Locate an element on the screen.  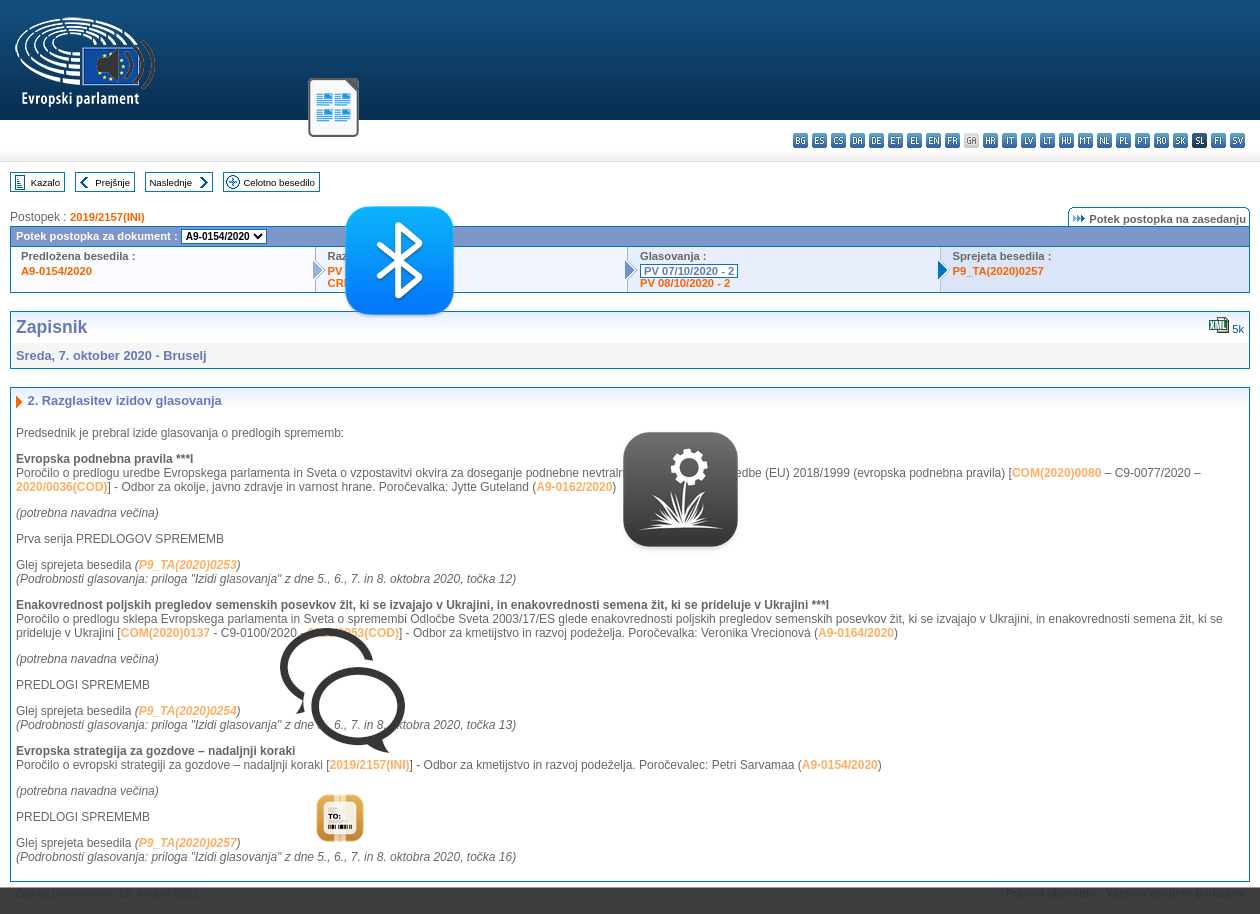
open messaging or chat application is located at coordinates (342, 690).